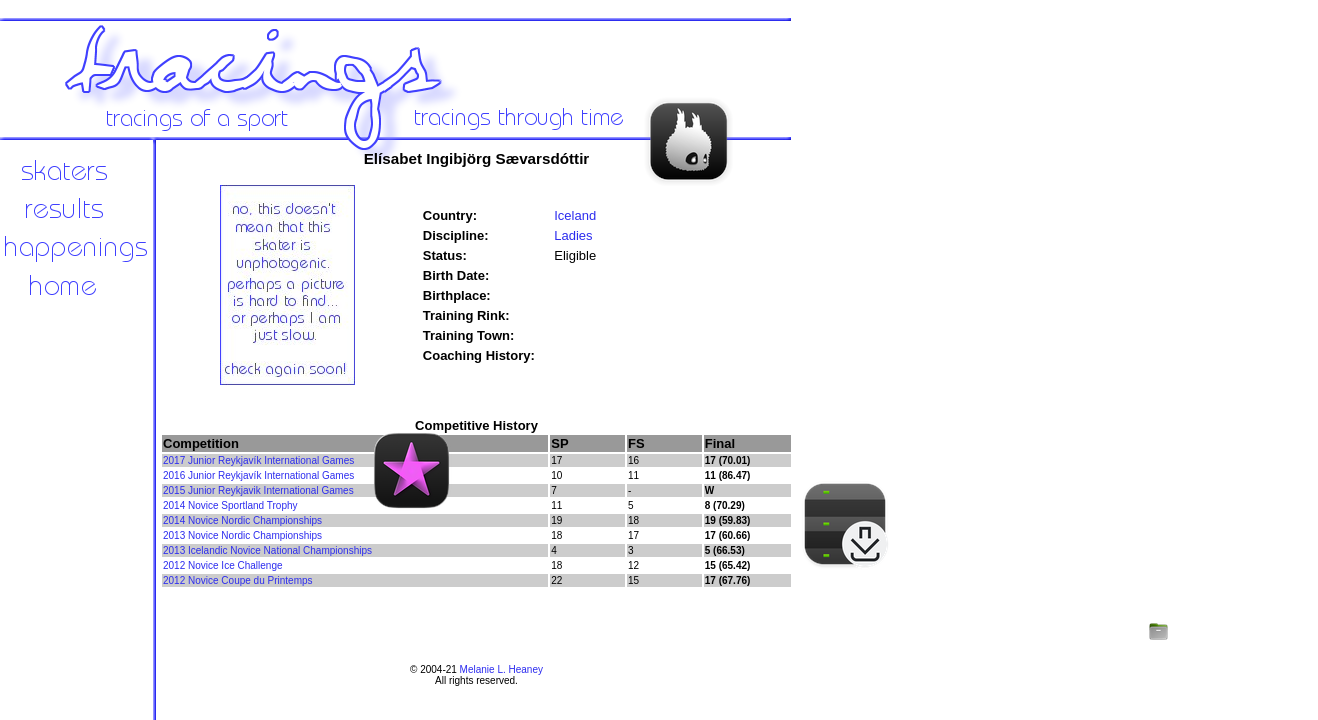 The height and width of the screenshot is (720, 1318). I want to click on configure network server installation settings, so click(845, 524).